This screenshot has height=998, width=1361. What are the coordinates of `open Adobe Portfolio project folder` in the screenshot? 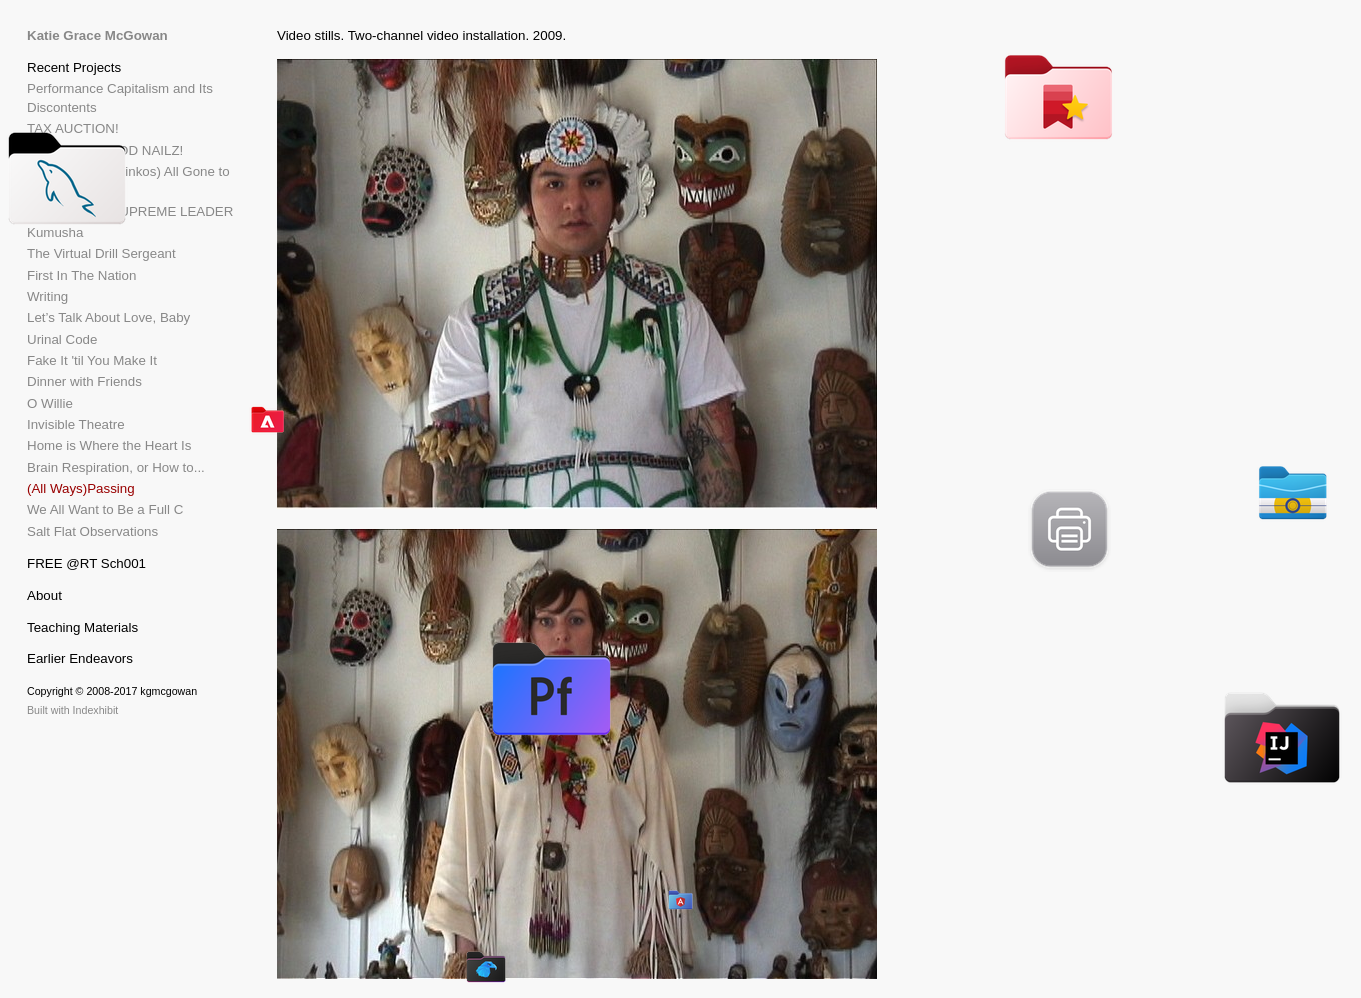 It's located at (551, 692).